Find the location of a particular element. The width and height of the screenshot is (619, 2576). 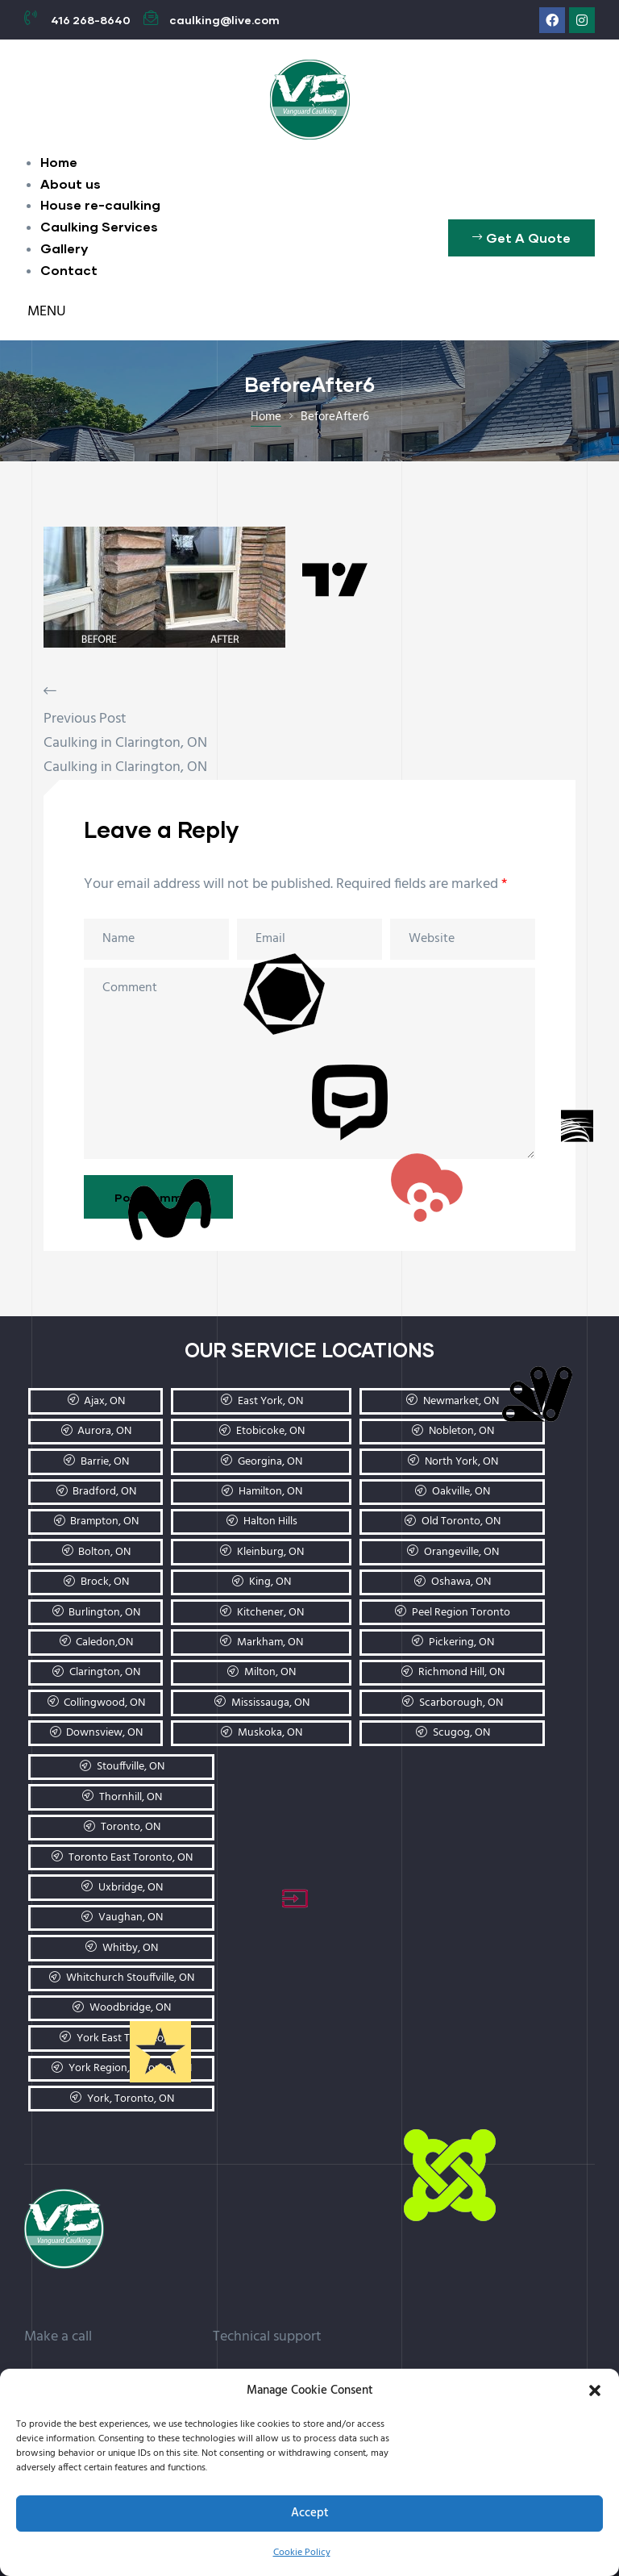

open chatbot assistant is located at coordinates (350, 1103).